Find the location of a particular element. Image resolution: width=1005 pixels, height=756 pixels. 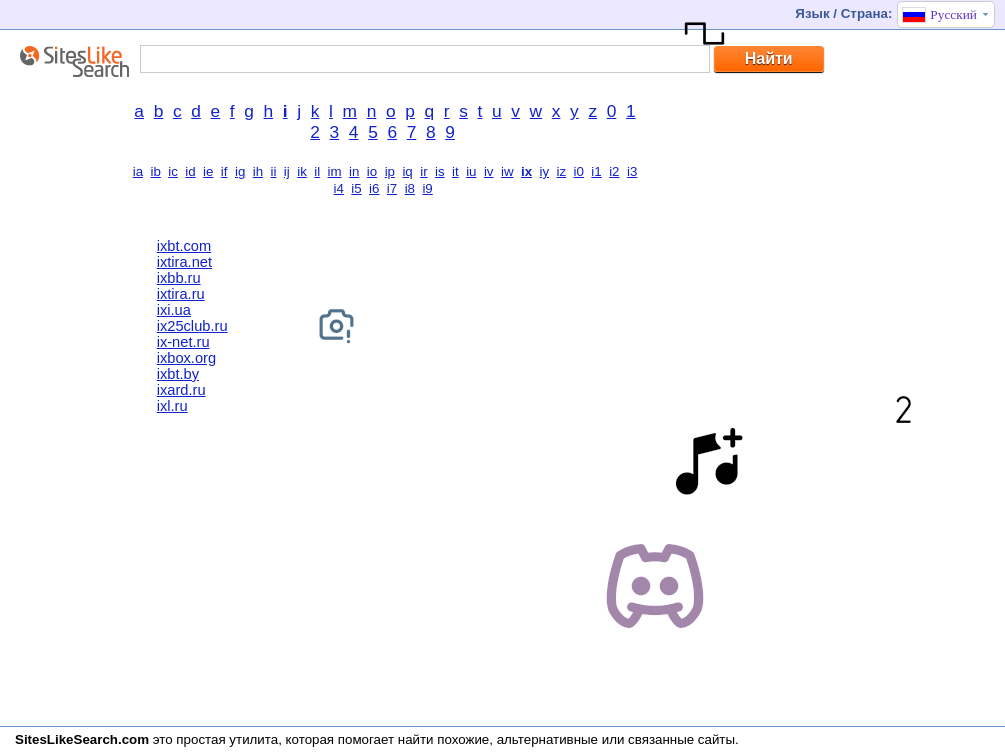

toggle square wave audio signal is located at coordinates (704, 33).